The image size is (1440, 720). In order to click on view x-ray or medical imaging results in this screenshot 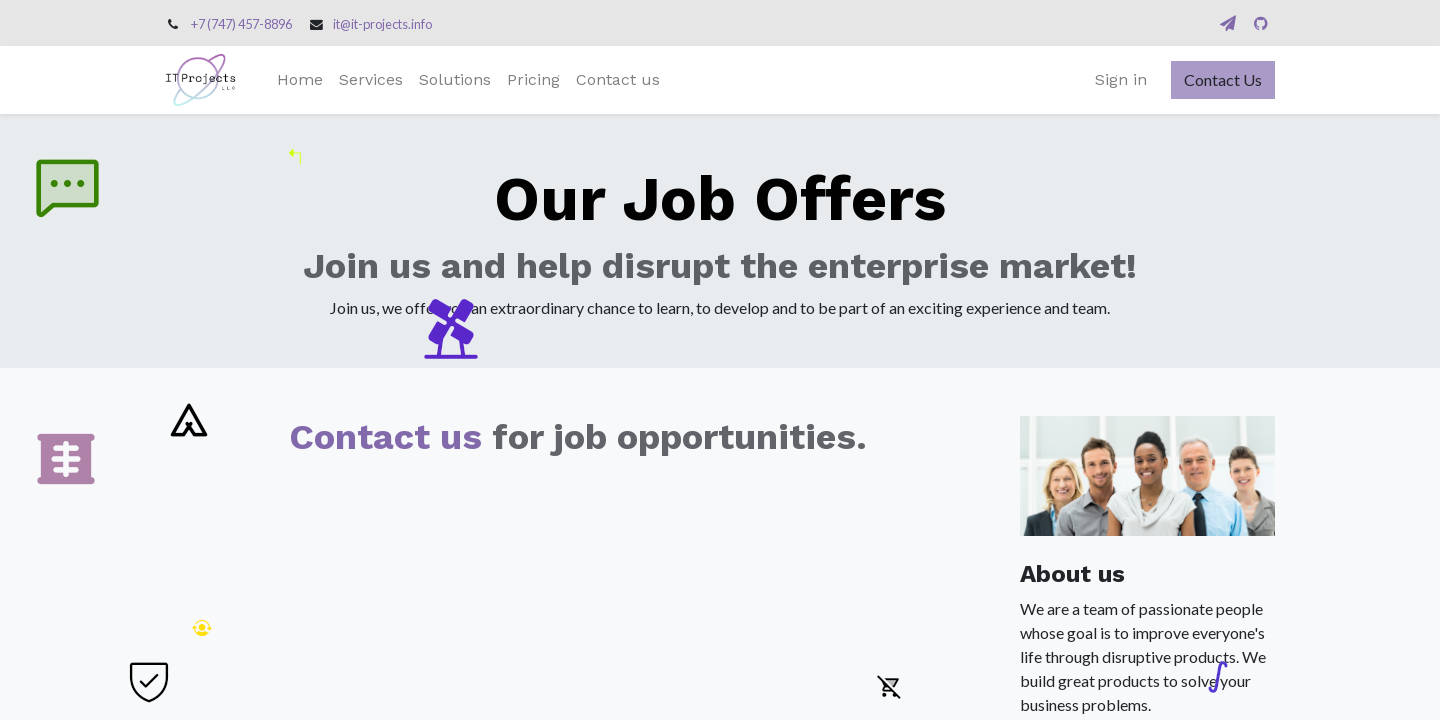, I will do `click(66, 459)`.